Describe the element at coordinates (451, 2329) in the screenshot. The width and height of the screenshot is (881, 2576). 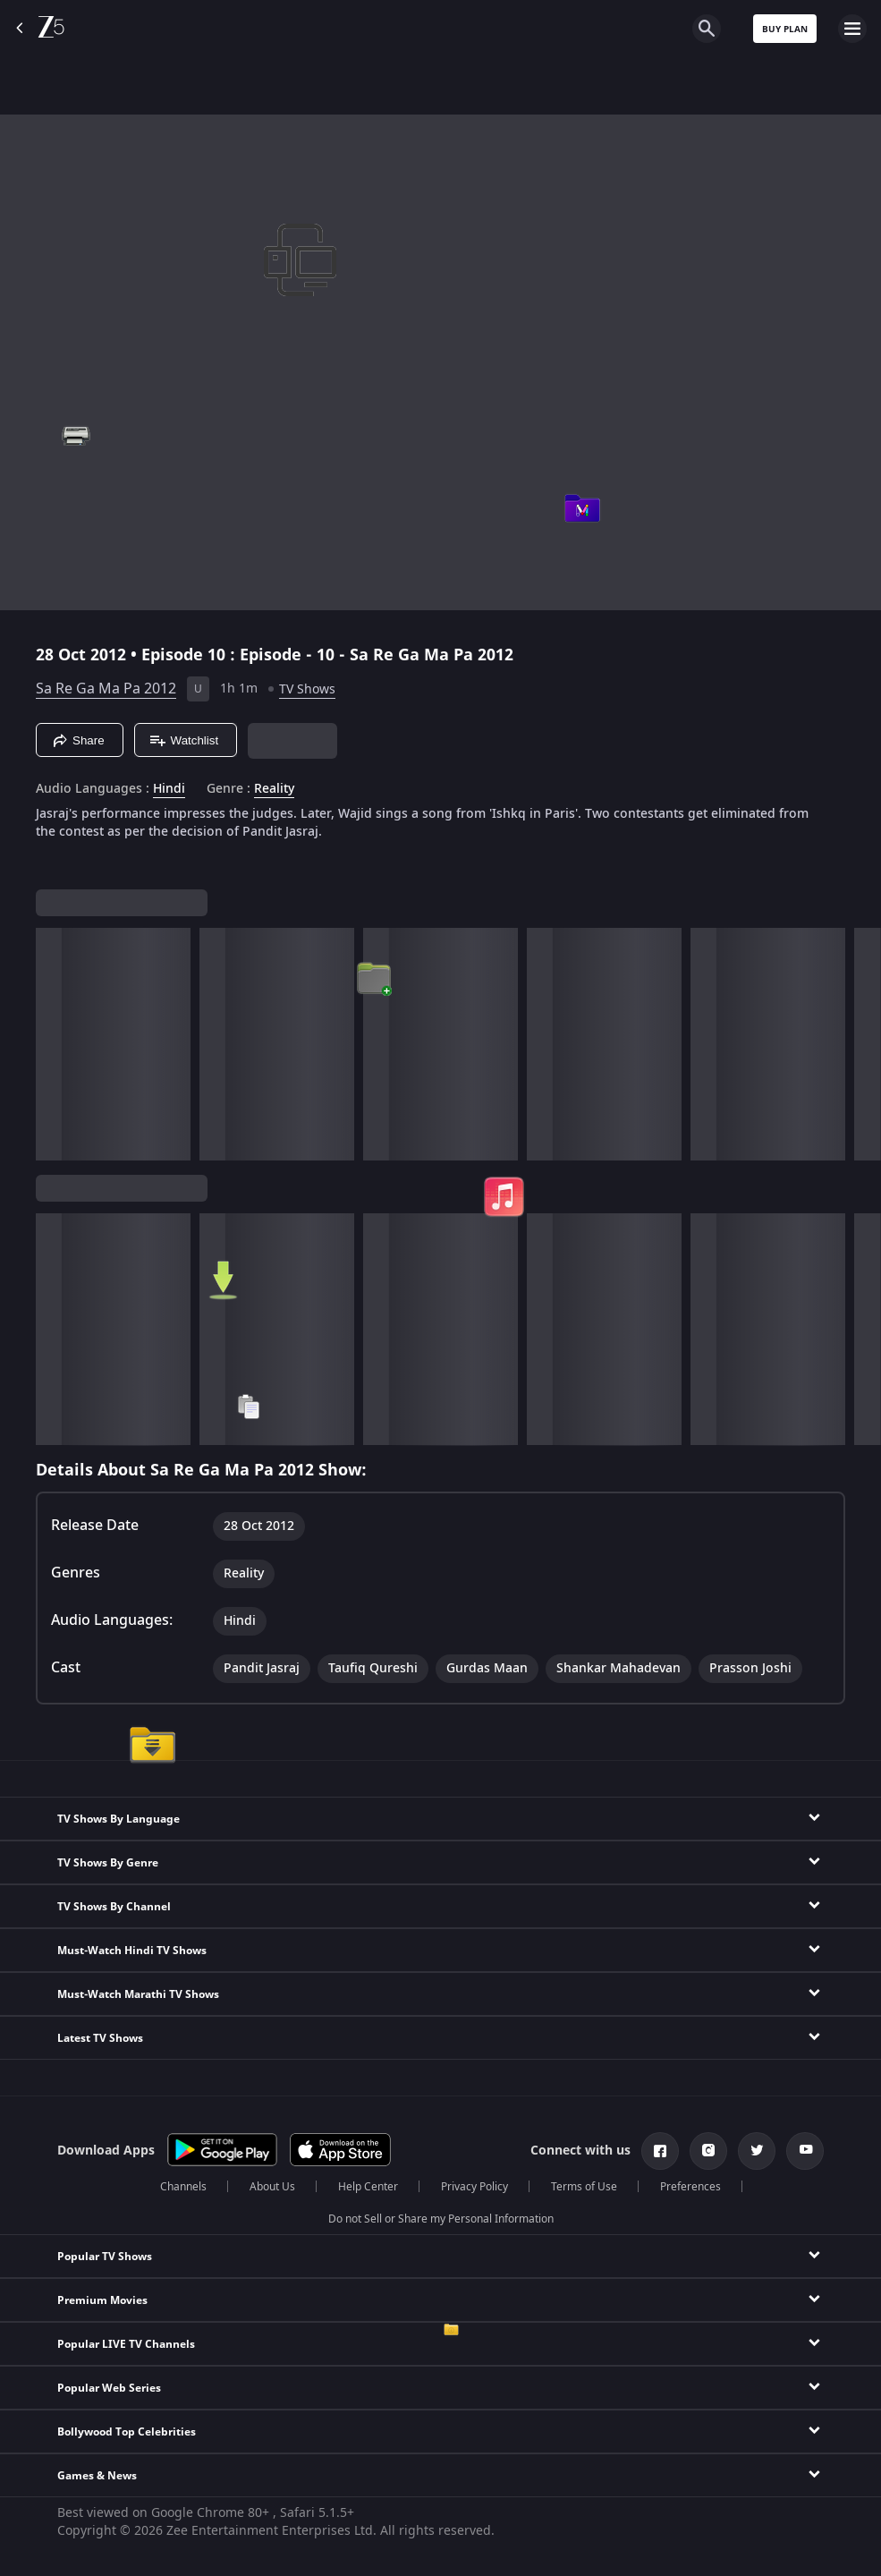
I see `access your downloads folder` at that location.